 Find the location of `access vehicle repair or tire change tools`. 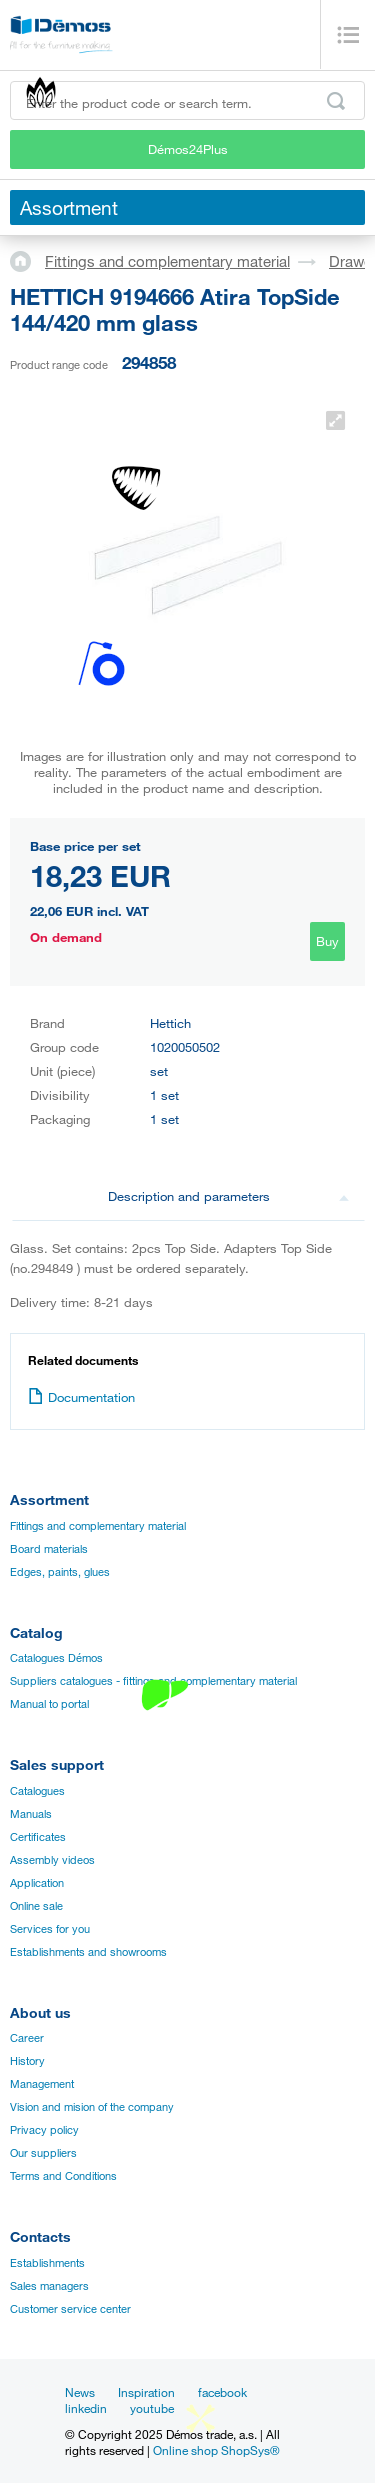

access vehicle repair or tire change tools is located at coordinates (101, 663).